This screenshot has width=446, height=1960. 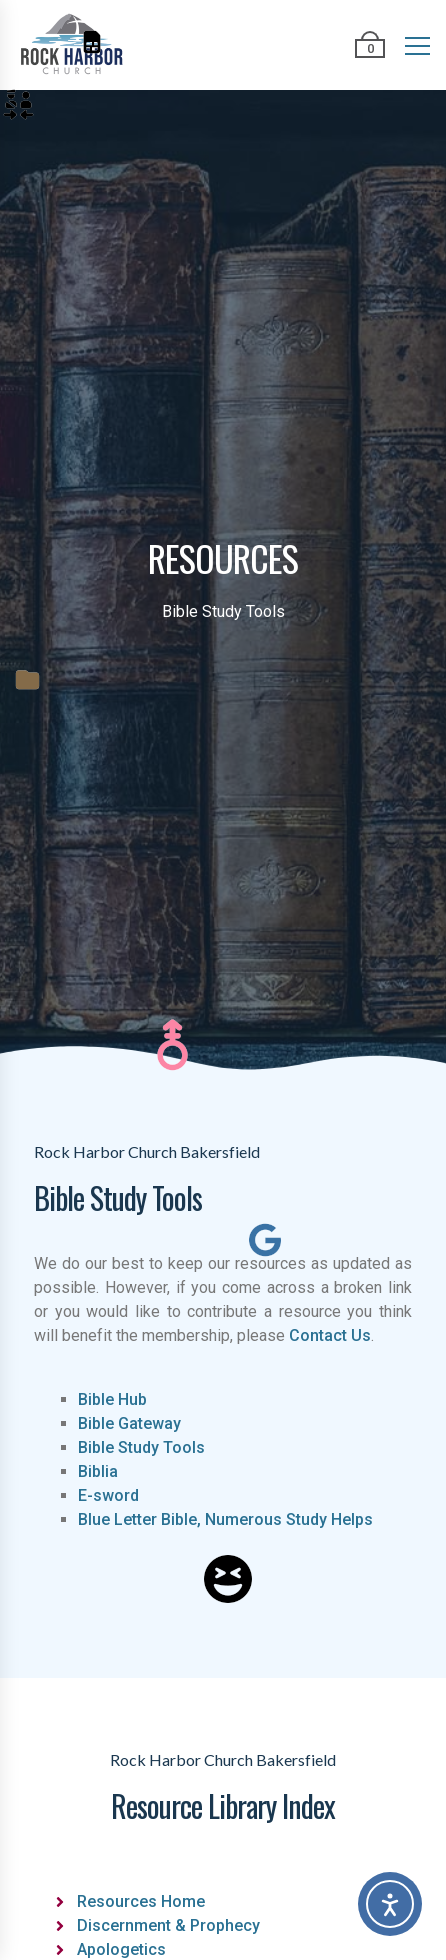 I want to click on access your files and documents, so click(x=27, y=680).